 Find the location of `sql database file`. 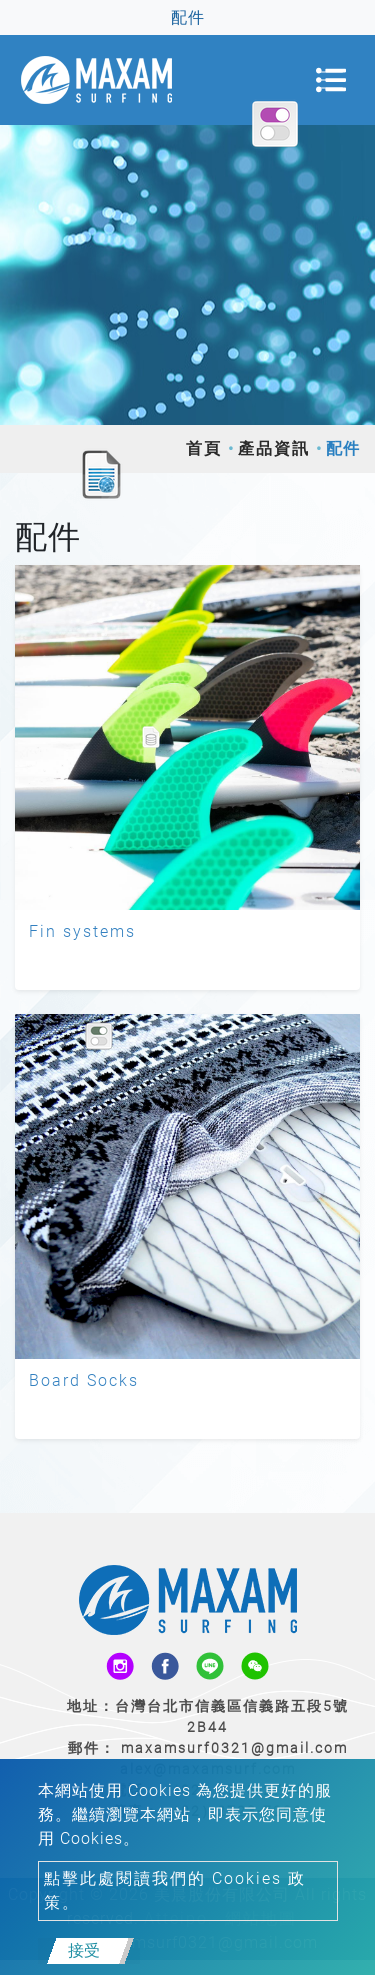

sql database file is located at coordinates (151, 737).